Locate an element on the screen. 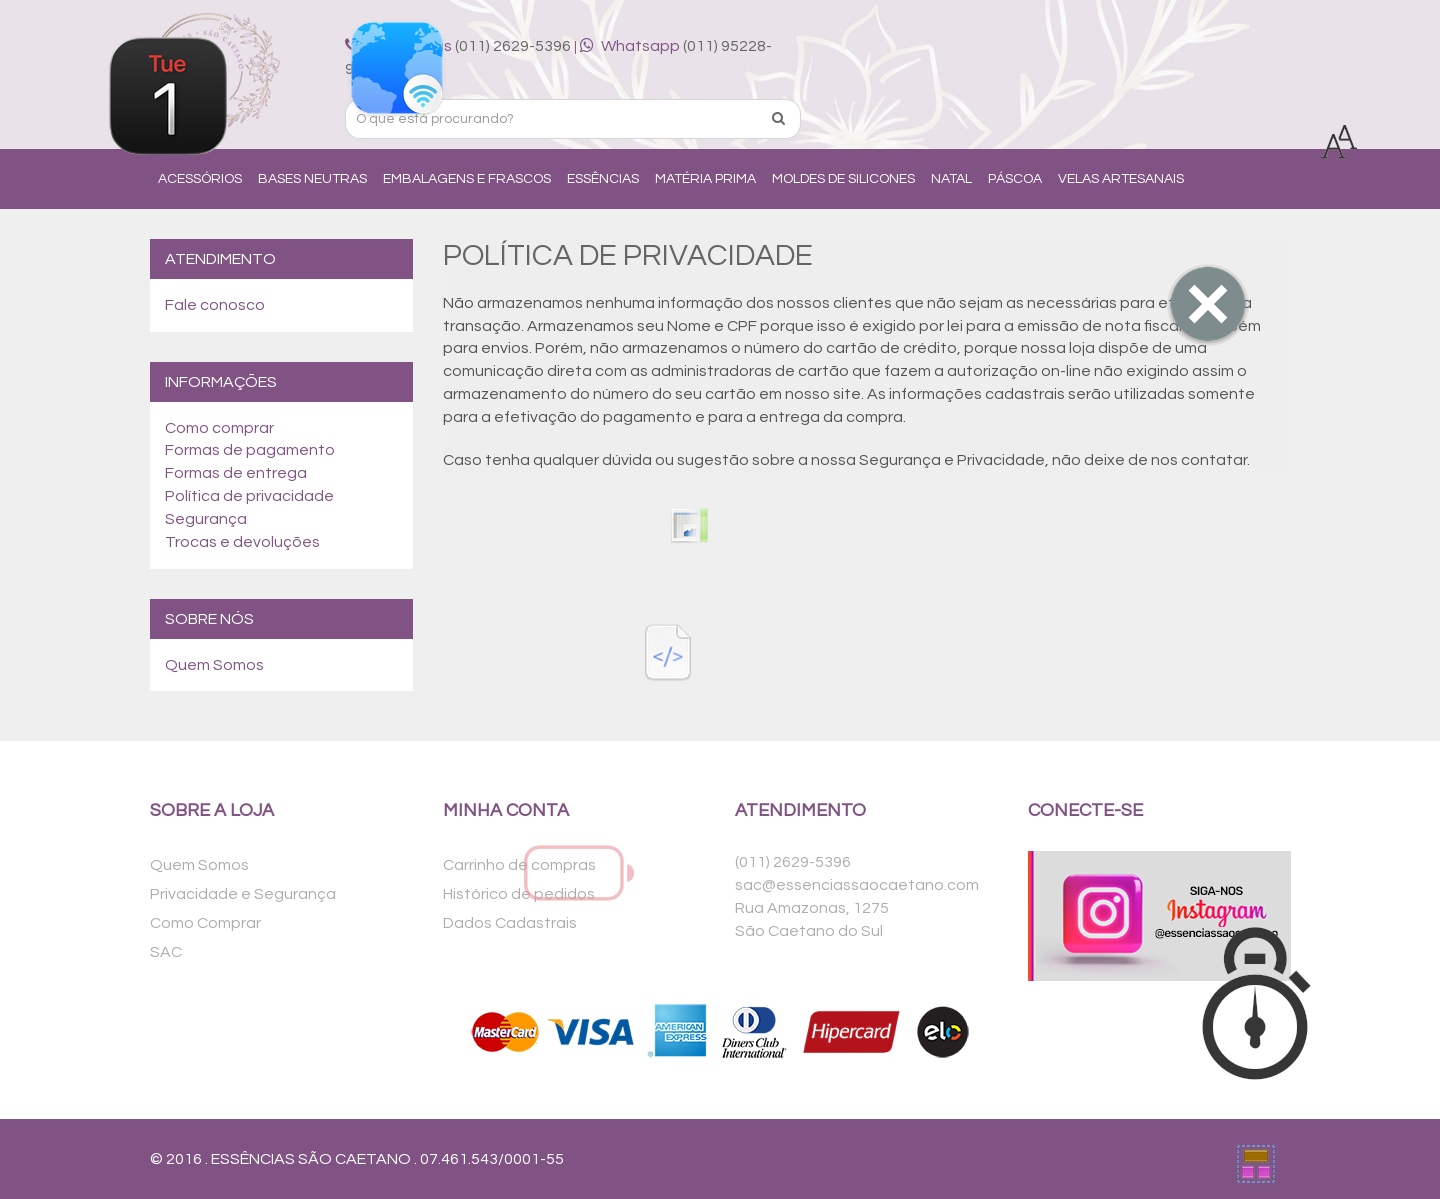 The width and height of the screenshot is (1440, 1199). indicates battery is completely empty is located at coordinates (579, 873).